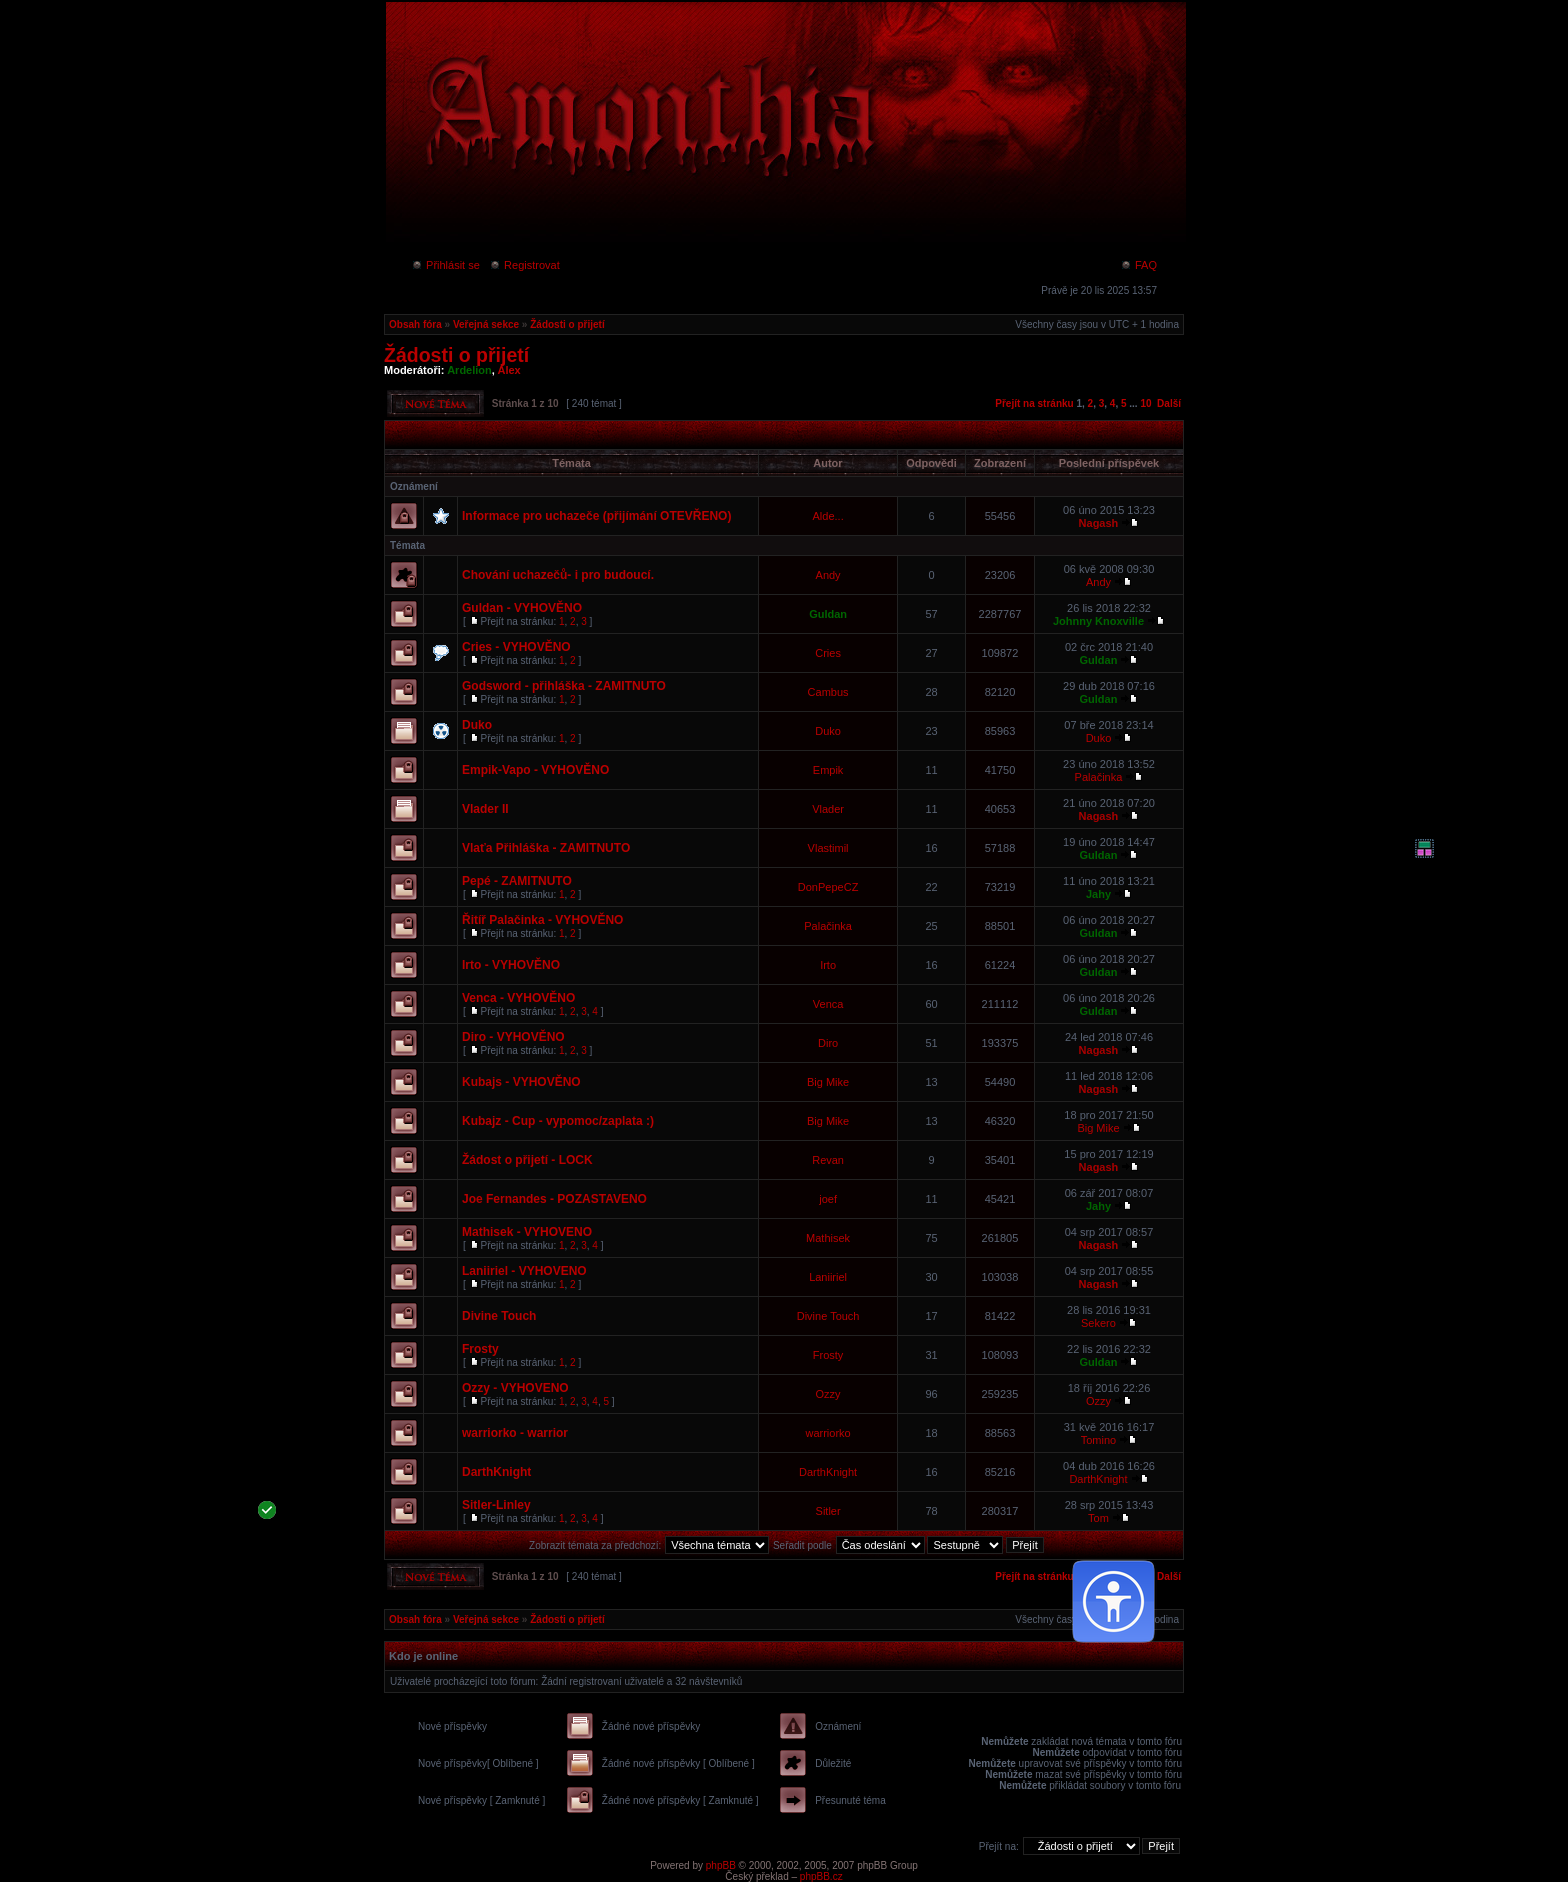 This screenshot has width=1568, height=1882. Describe the element at coordinates (267, 1510) in the screenshot. I see `confirm or accept a calculation` at that location.